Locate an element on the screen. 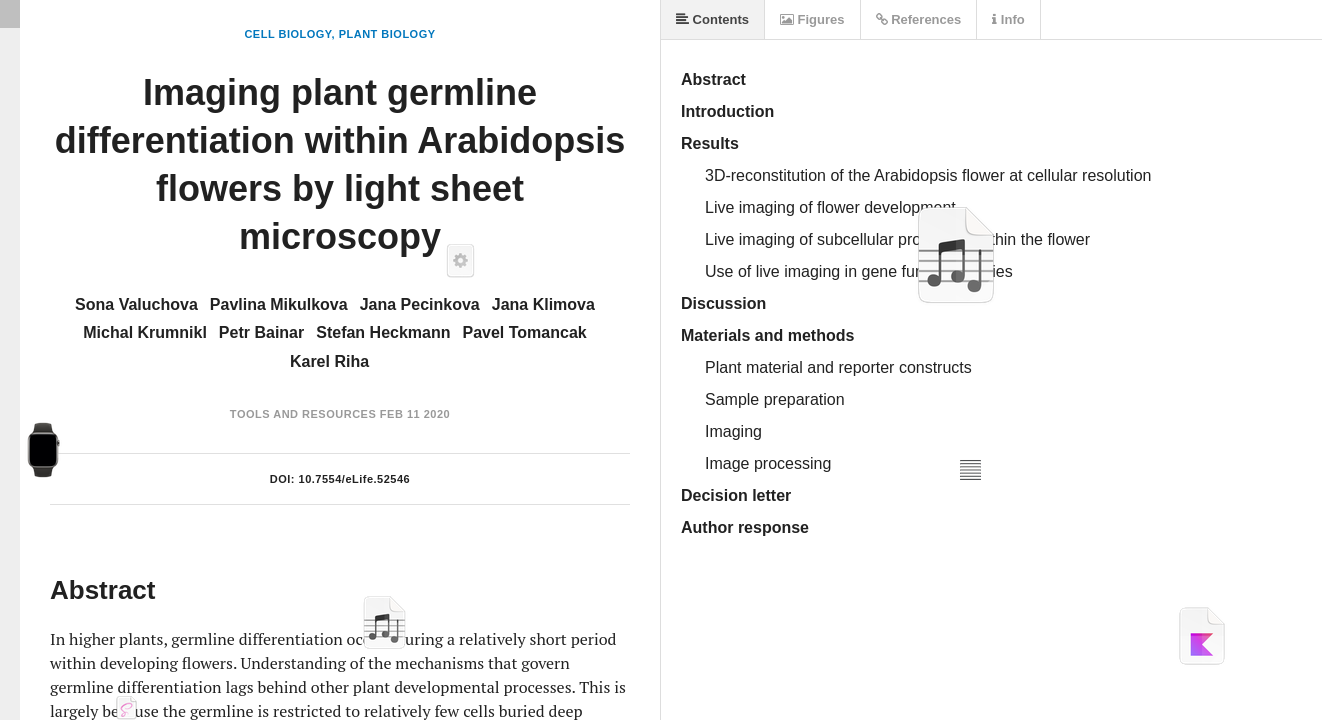 Image resolution: width=1322 pixels, height=720 pixels. iMelody ringtone file is located at coordinates (384, 622).